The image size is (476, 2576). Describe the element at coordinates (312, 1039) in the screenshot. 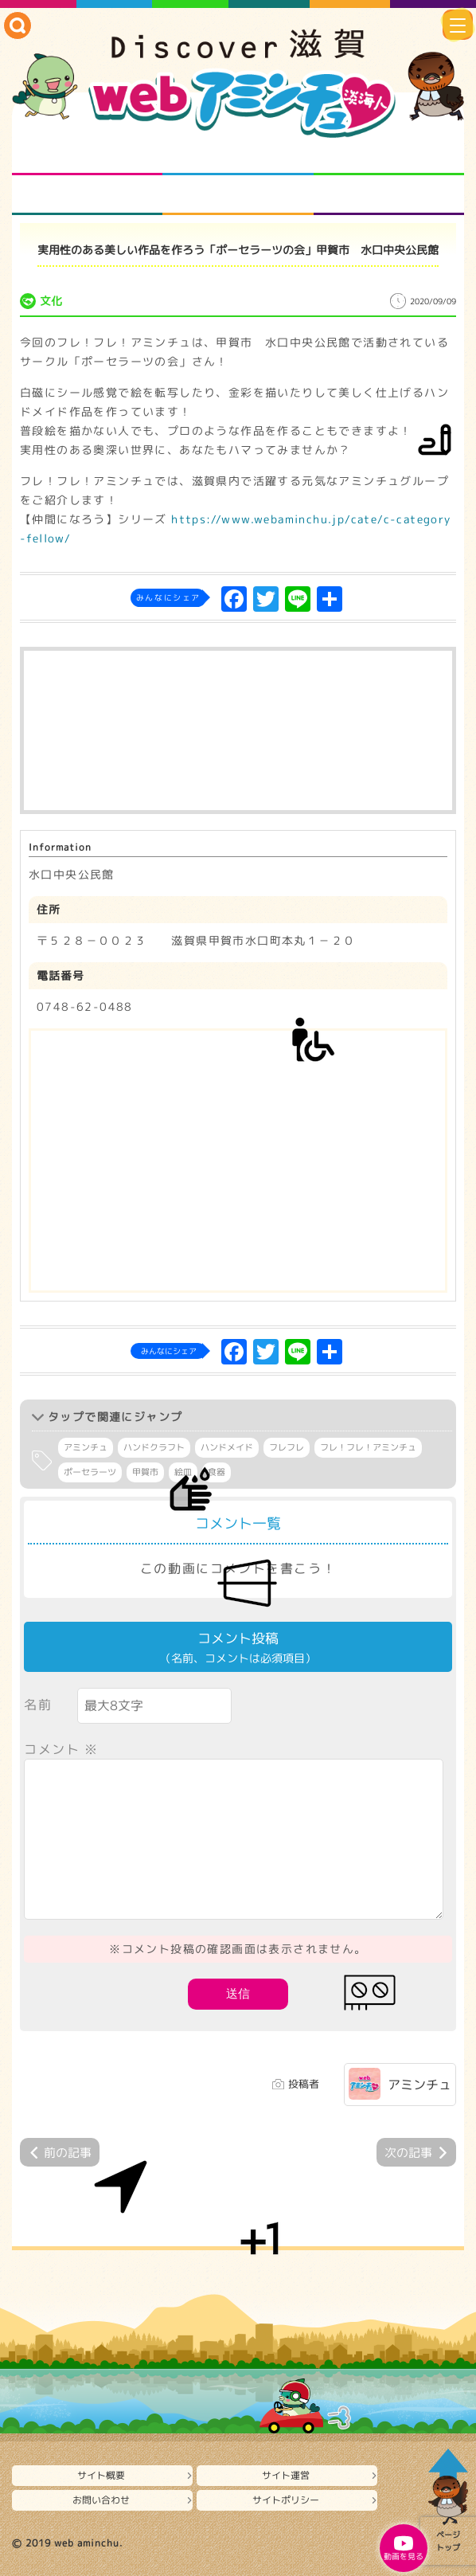

I see `wheelchair accessible pickup location` at that location.